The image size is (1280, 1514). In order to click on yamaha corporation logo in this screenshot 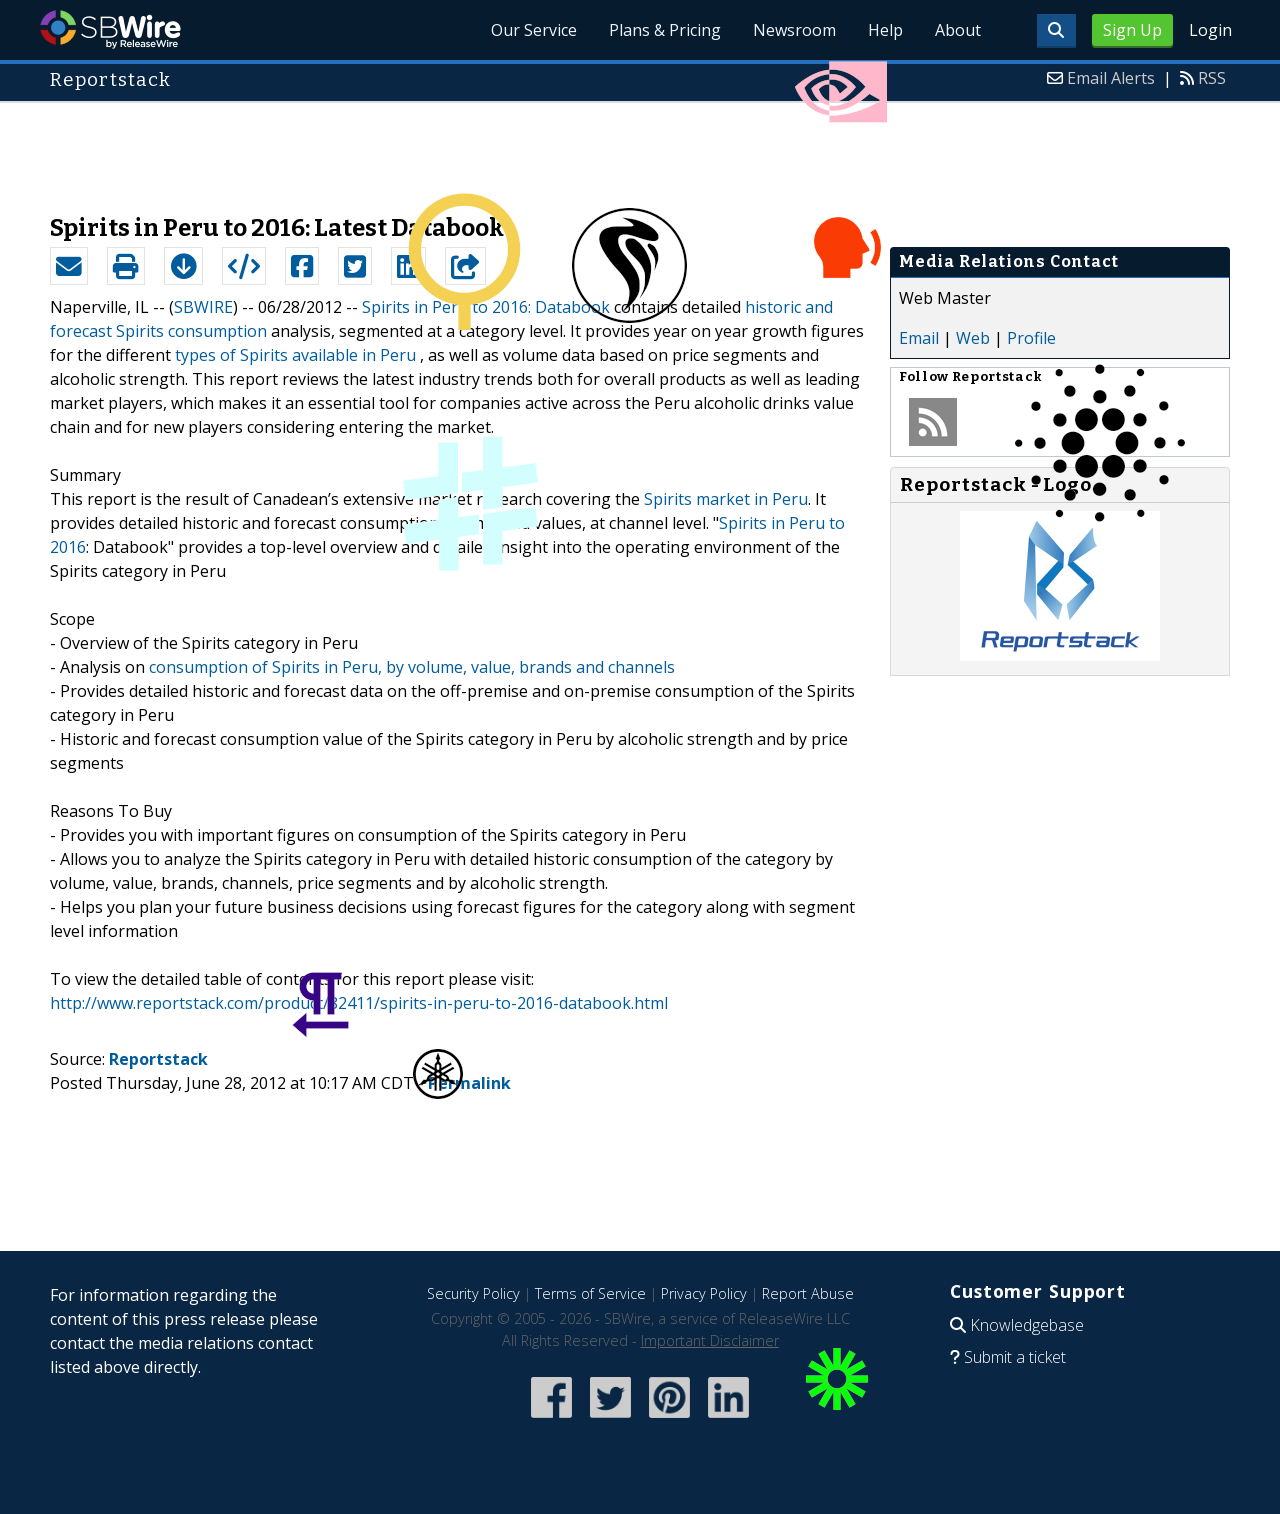, I will do `click(438, 1074)`.